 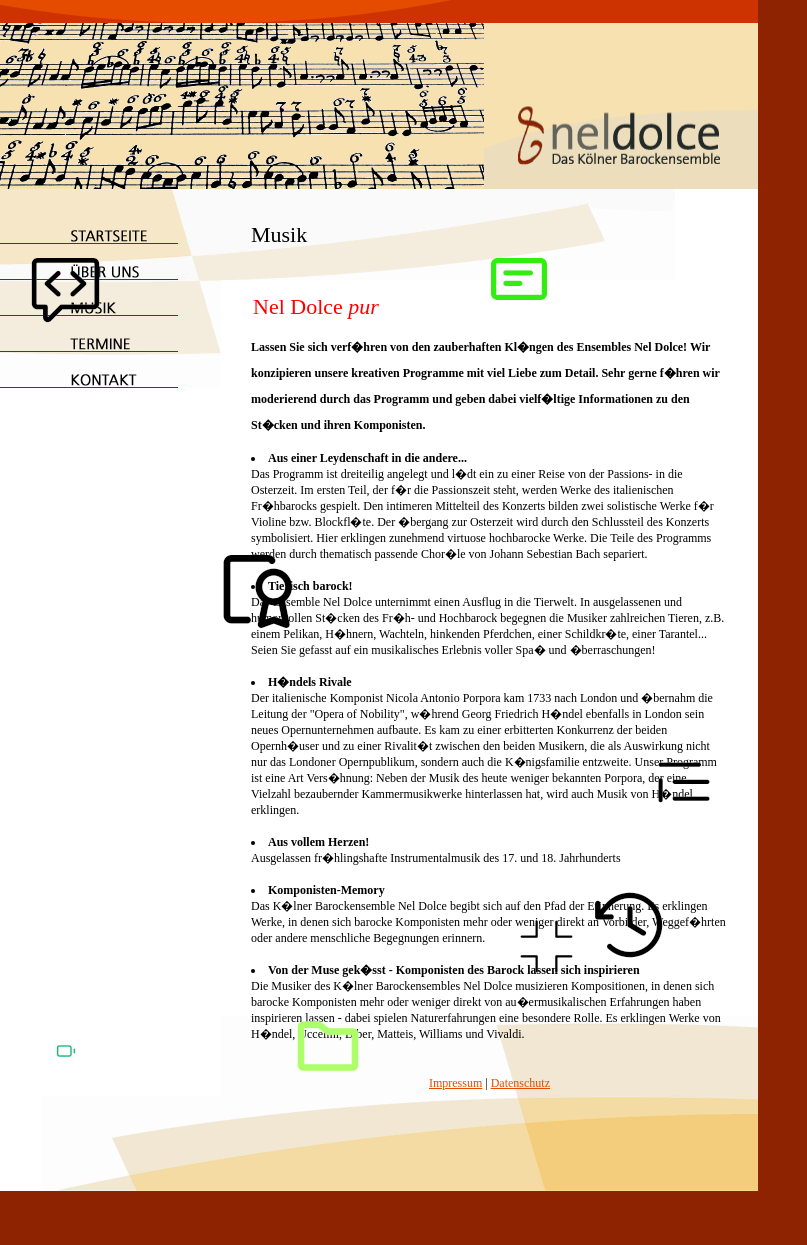 I want to click on open file folder, so click(x=328, y=1045).